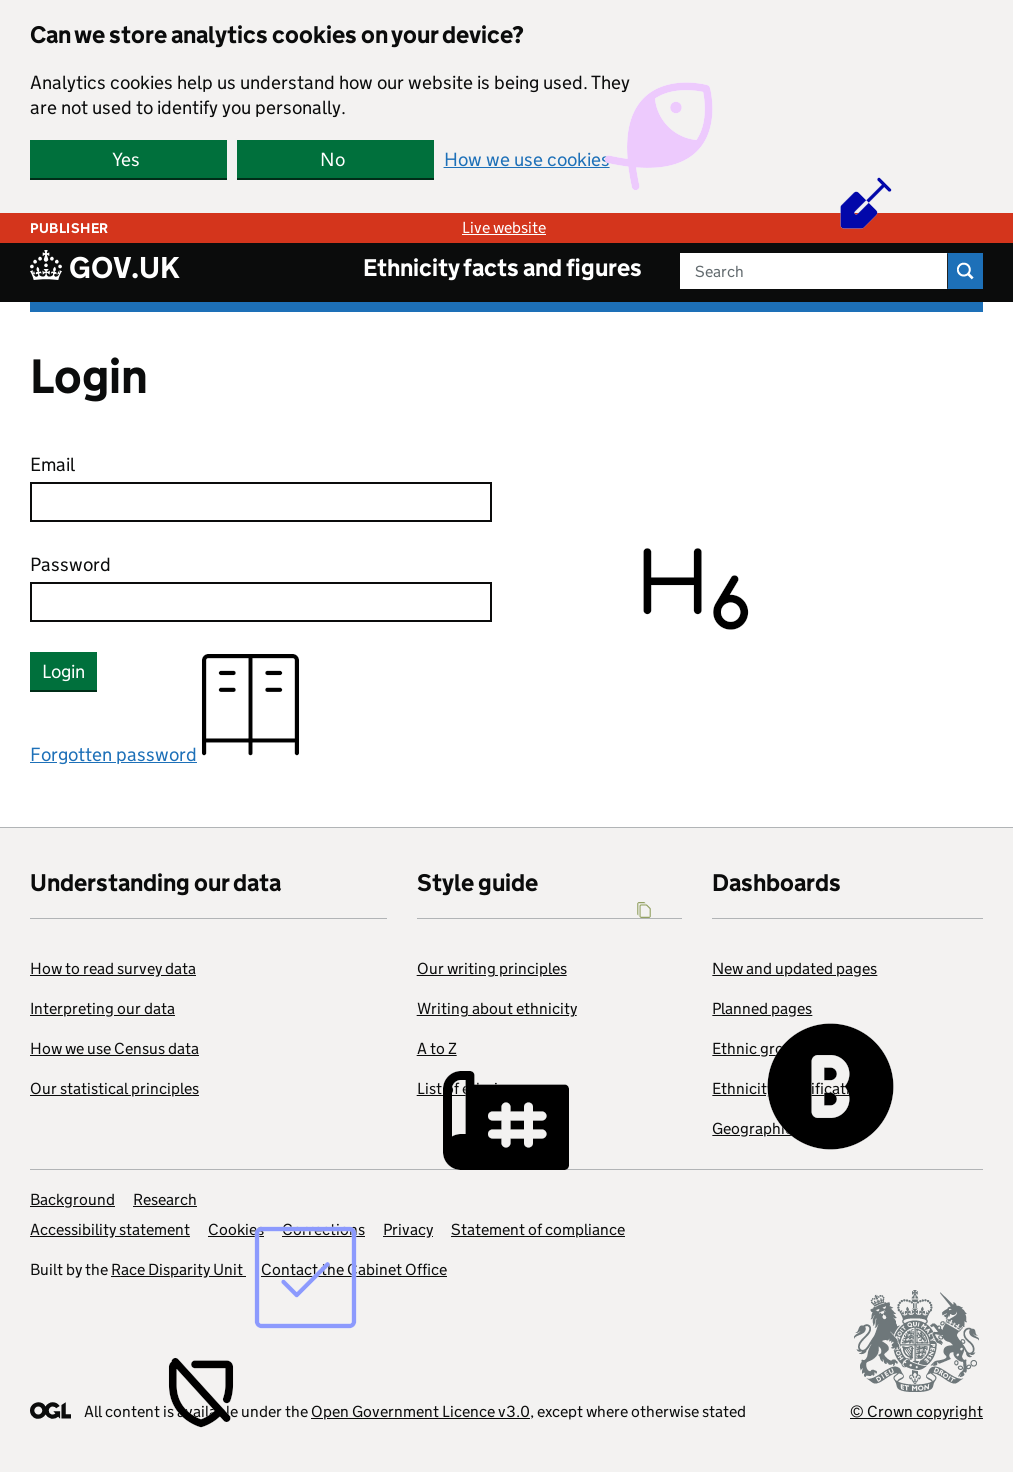 This screenshot has width=1013, height=1472. Describe the element at coordinates (865, 204) in the screenshot. I see `gardening or landscaping tools` at that location.